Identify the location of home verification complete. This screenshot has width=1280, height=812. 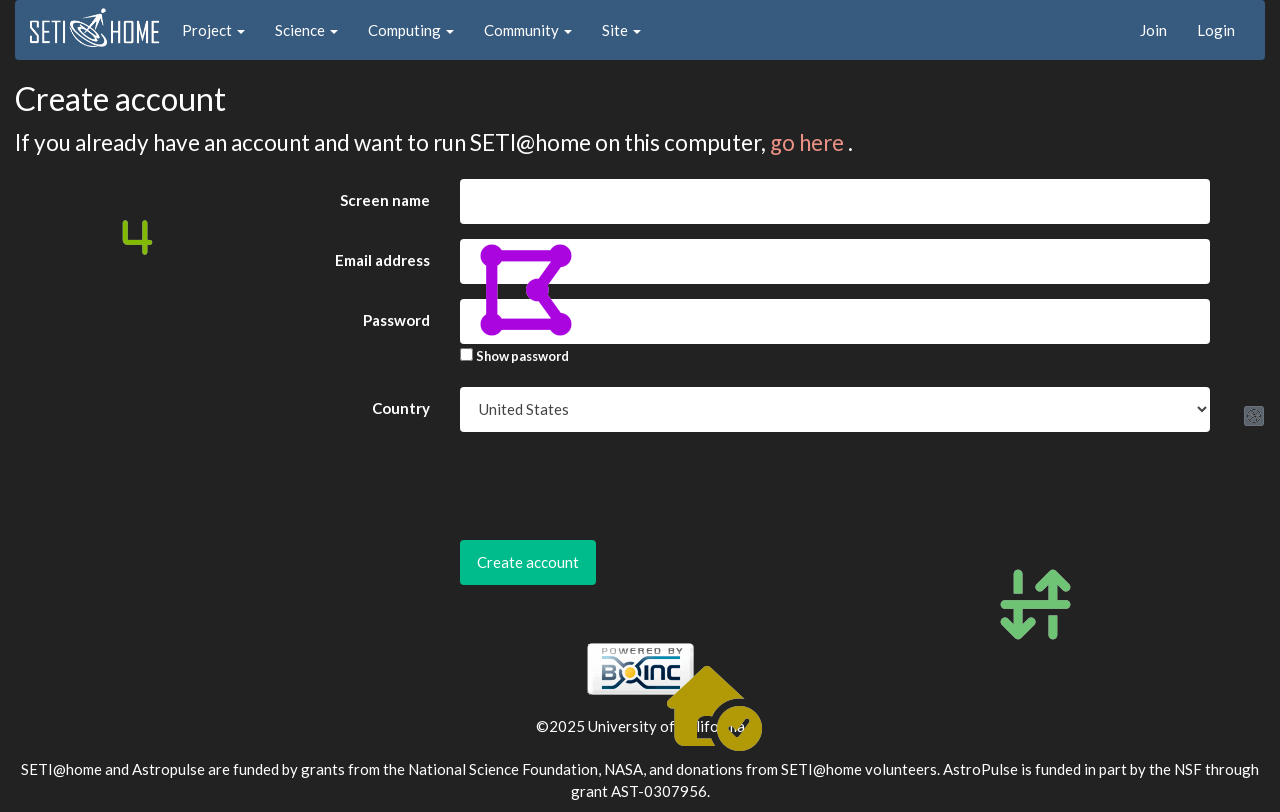
(712, 706).